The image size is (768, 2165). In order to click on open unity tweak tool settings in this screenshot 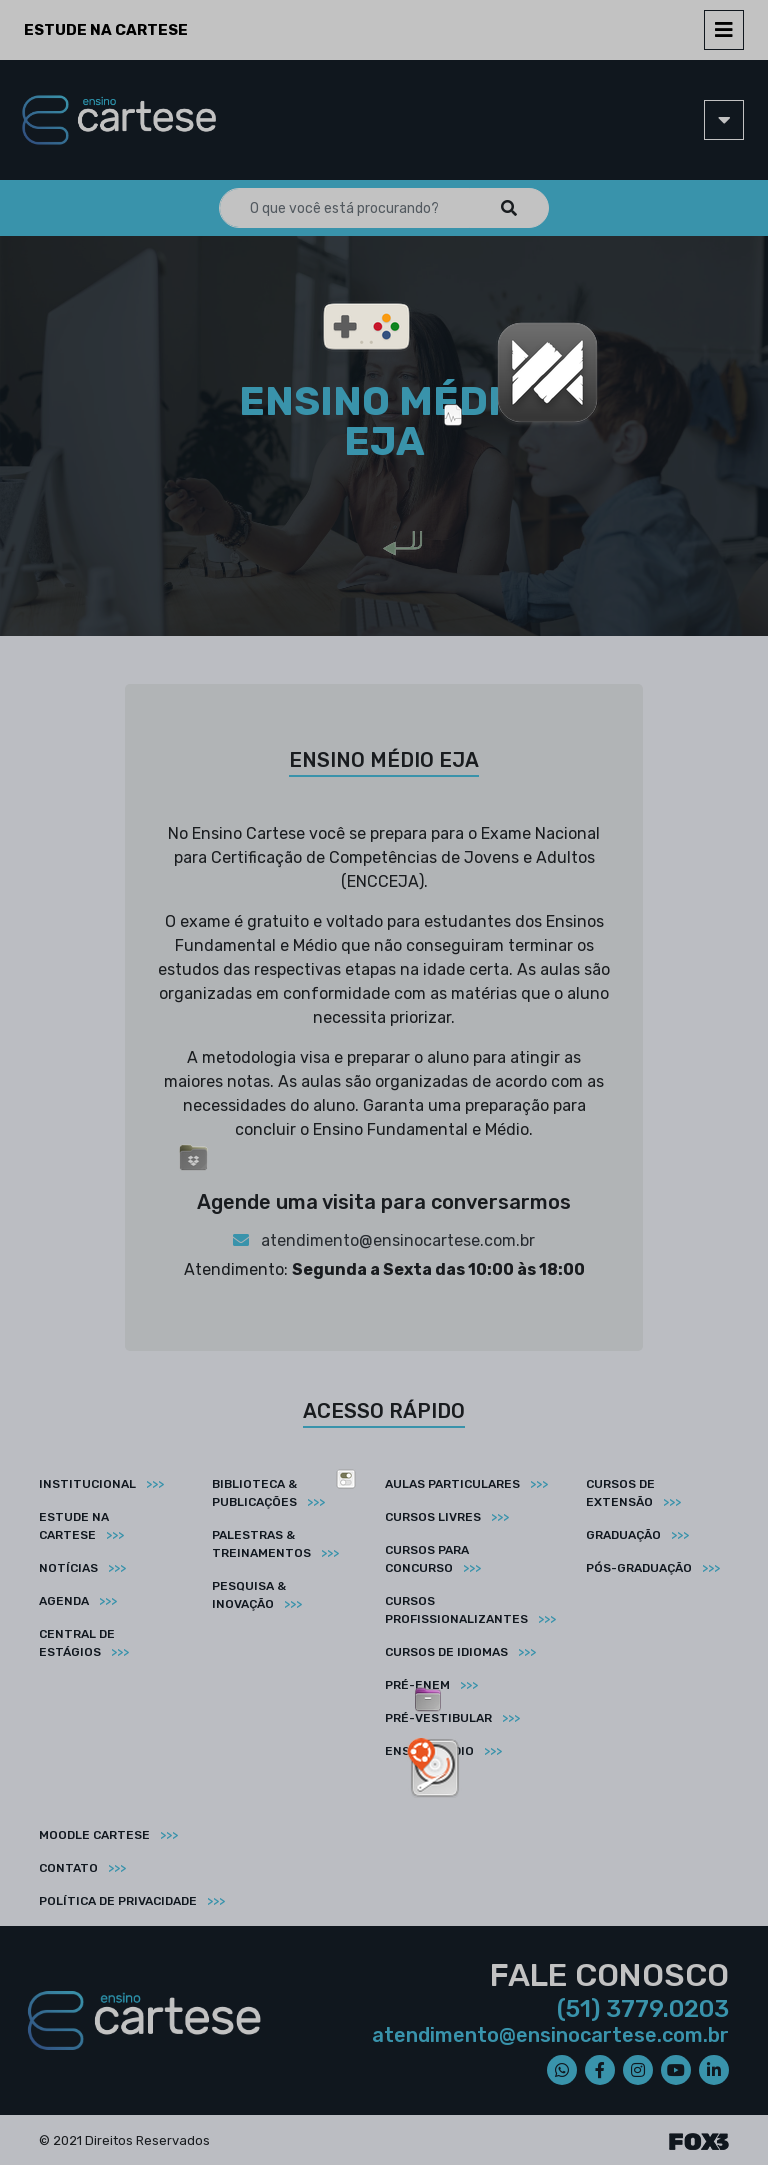, I will do `click(346, 1479)`.